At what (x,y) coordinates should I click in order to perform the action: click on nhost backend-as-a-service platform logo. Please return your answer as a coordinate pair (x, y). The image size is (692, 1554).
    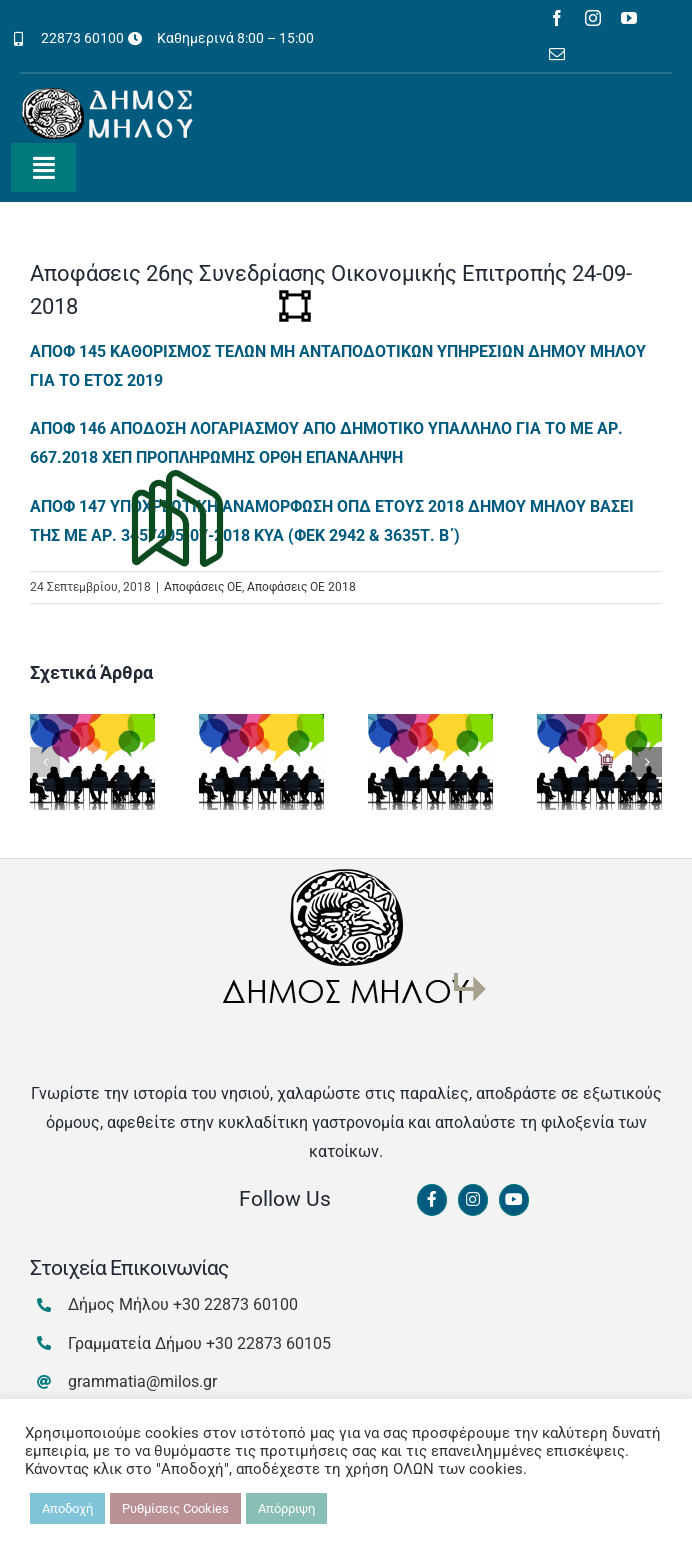
    Looking at the image, I should click on (177, 518).